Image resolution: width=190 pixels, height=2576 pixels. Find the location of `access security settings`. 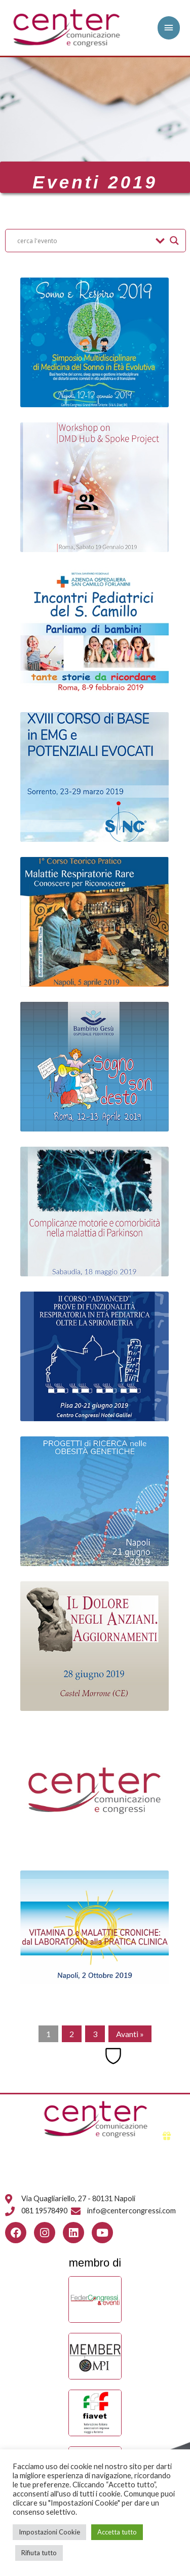

access security settings is located at coordinates (113, 2055).